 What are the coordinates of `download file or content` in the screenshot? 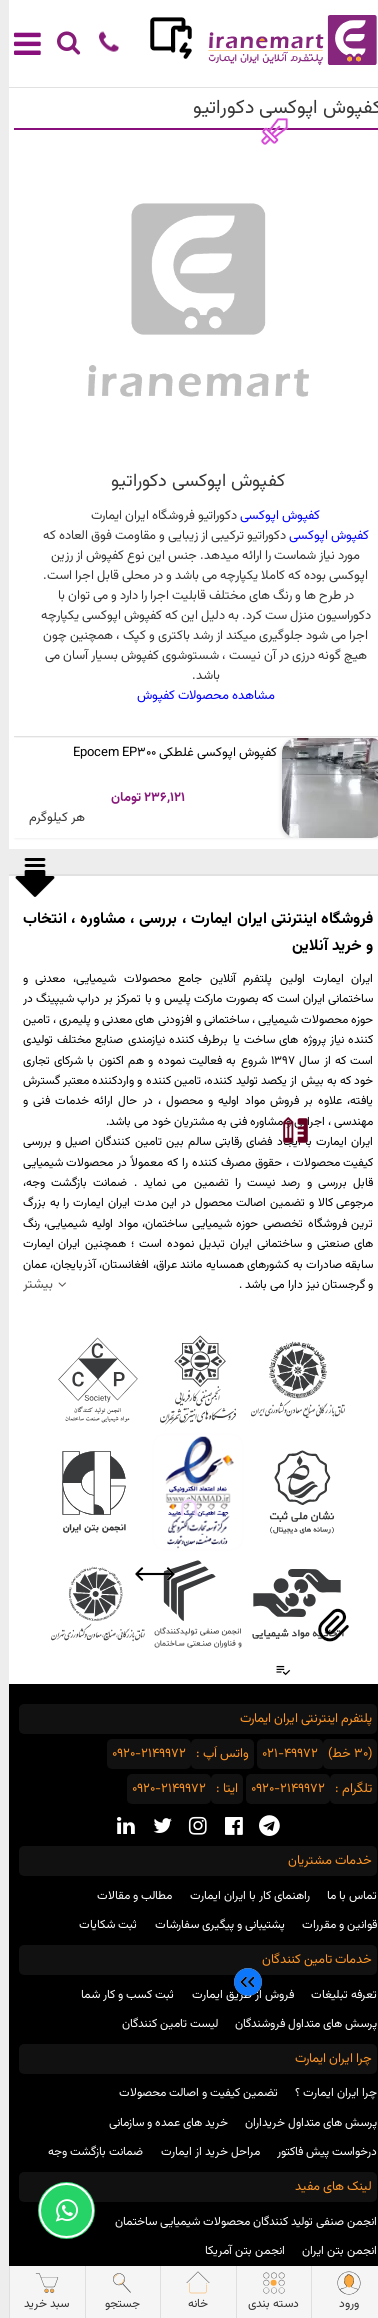 It's located at (35, 876).